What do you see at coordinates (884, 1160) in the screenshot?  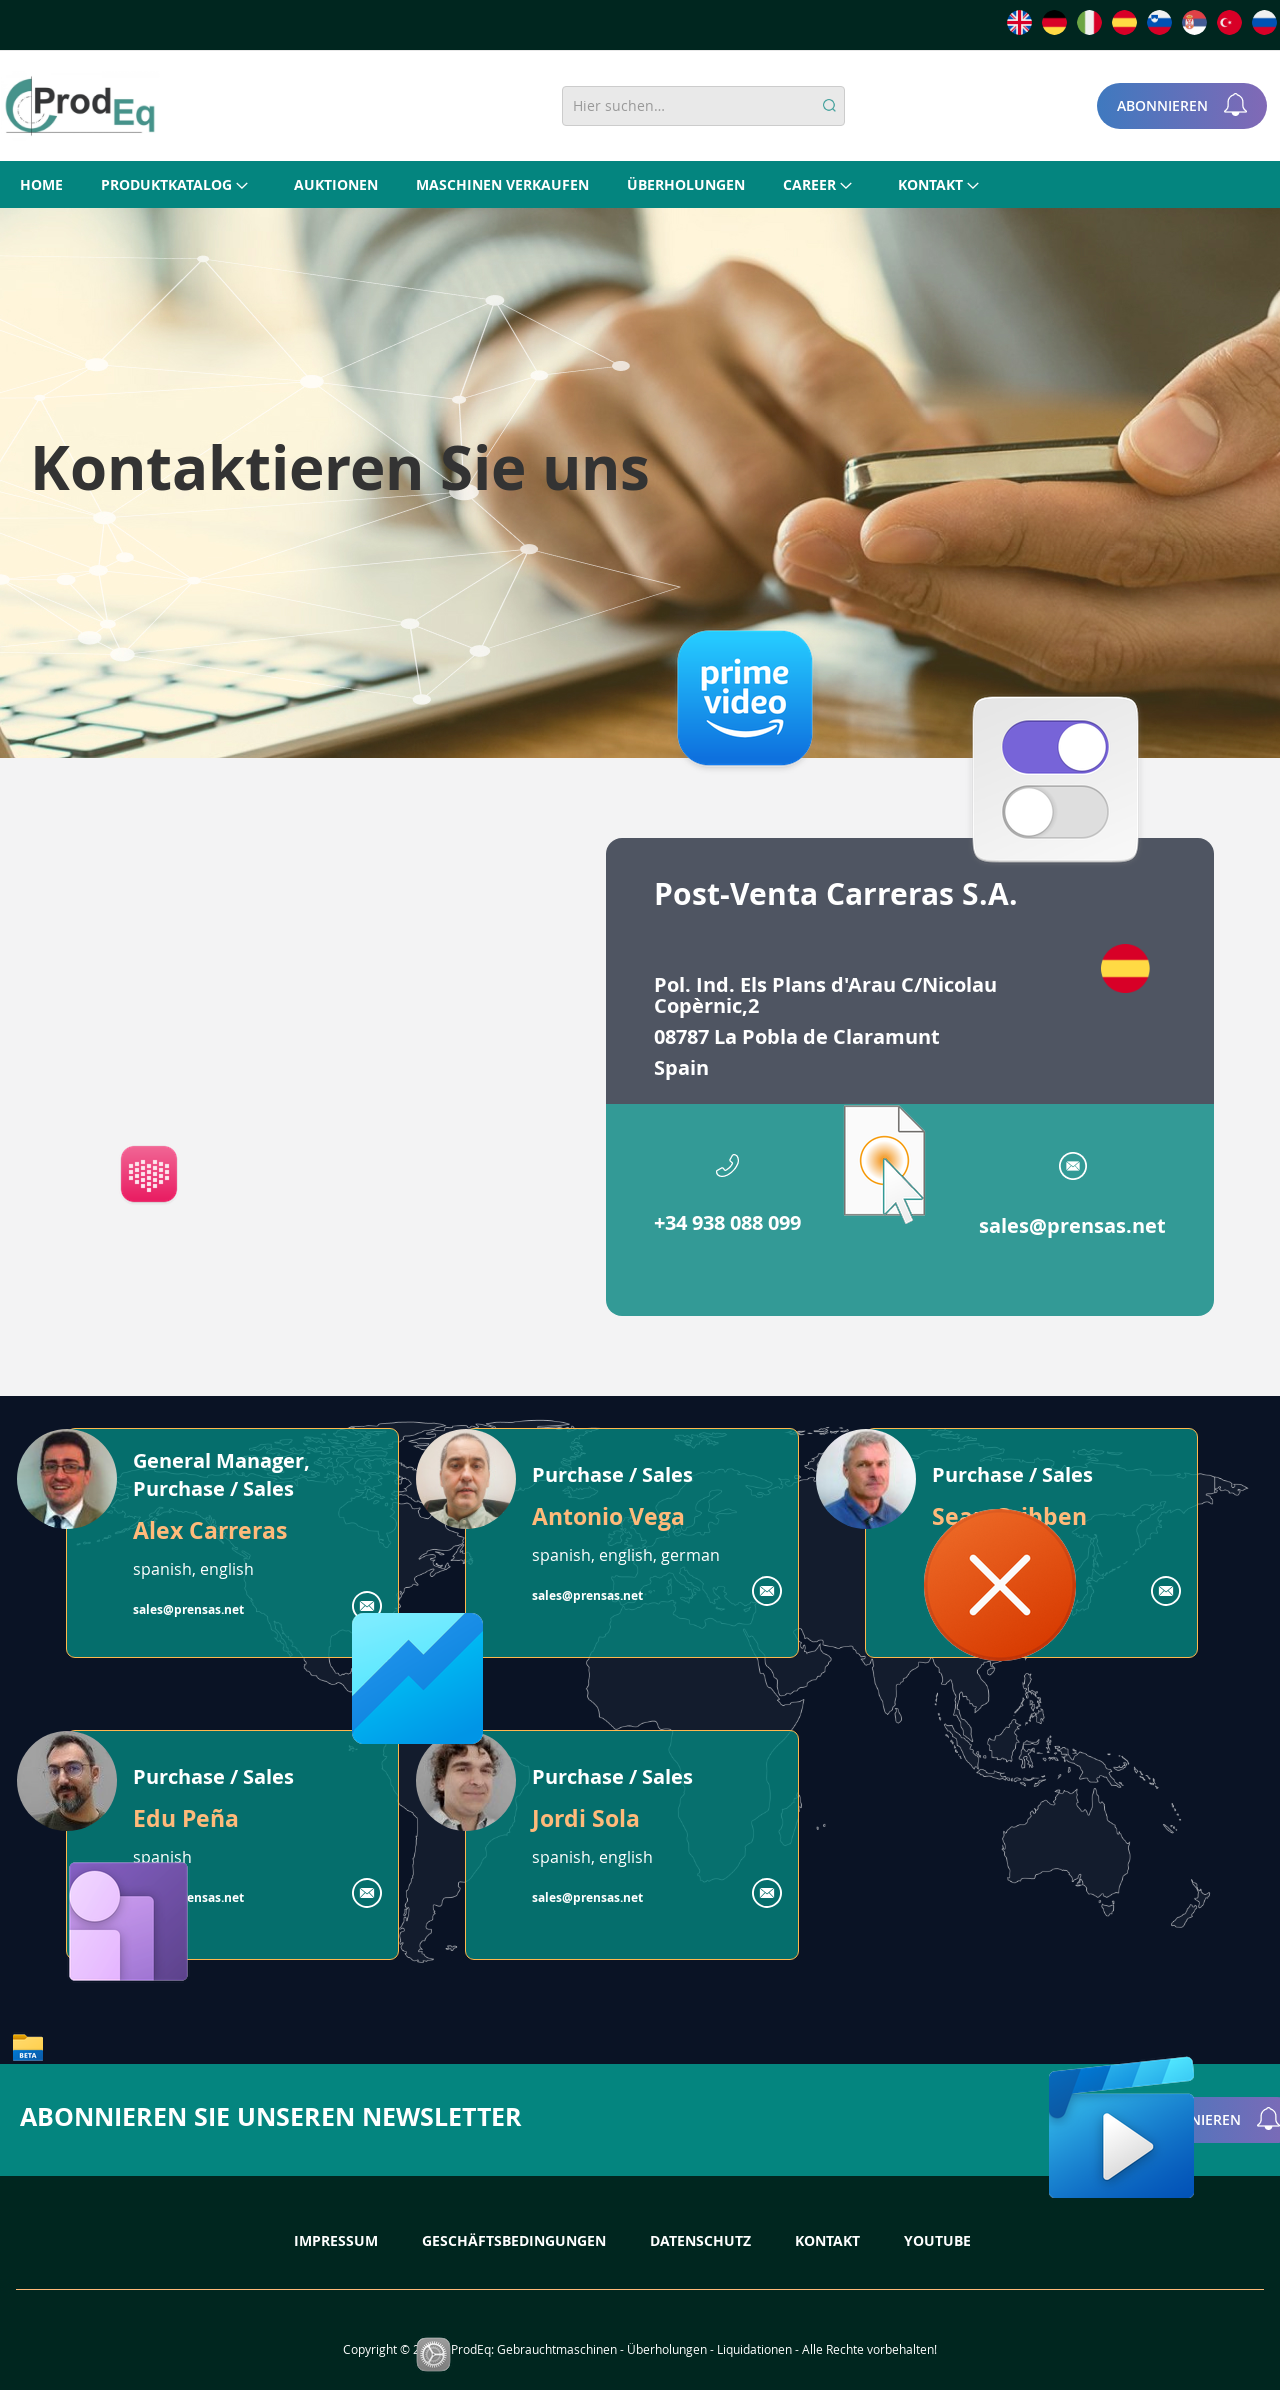 I see `select a file from your documents` at bounding box center [884, 1160].